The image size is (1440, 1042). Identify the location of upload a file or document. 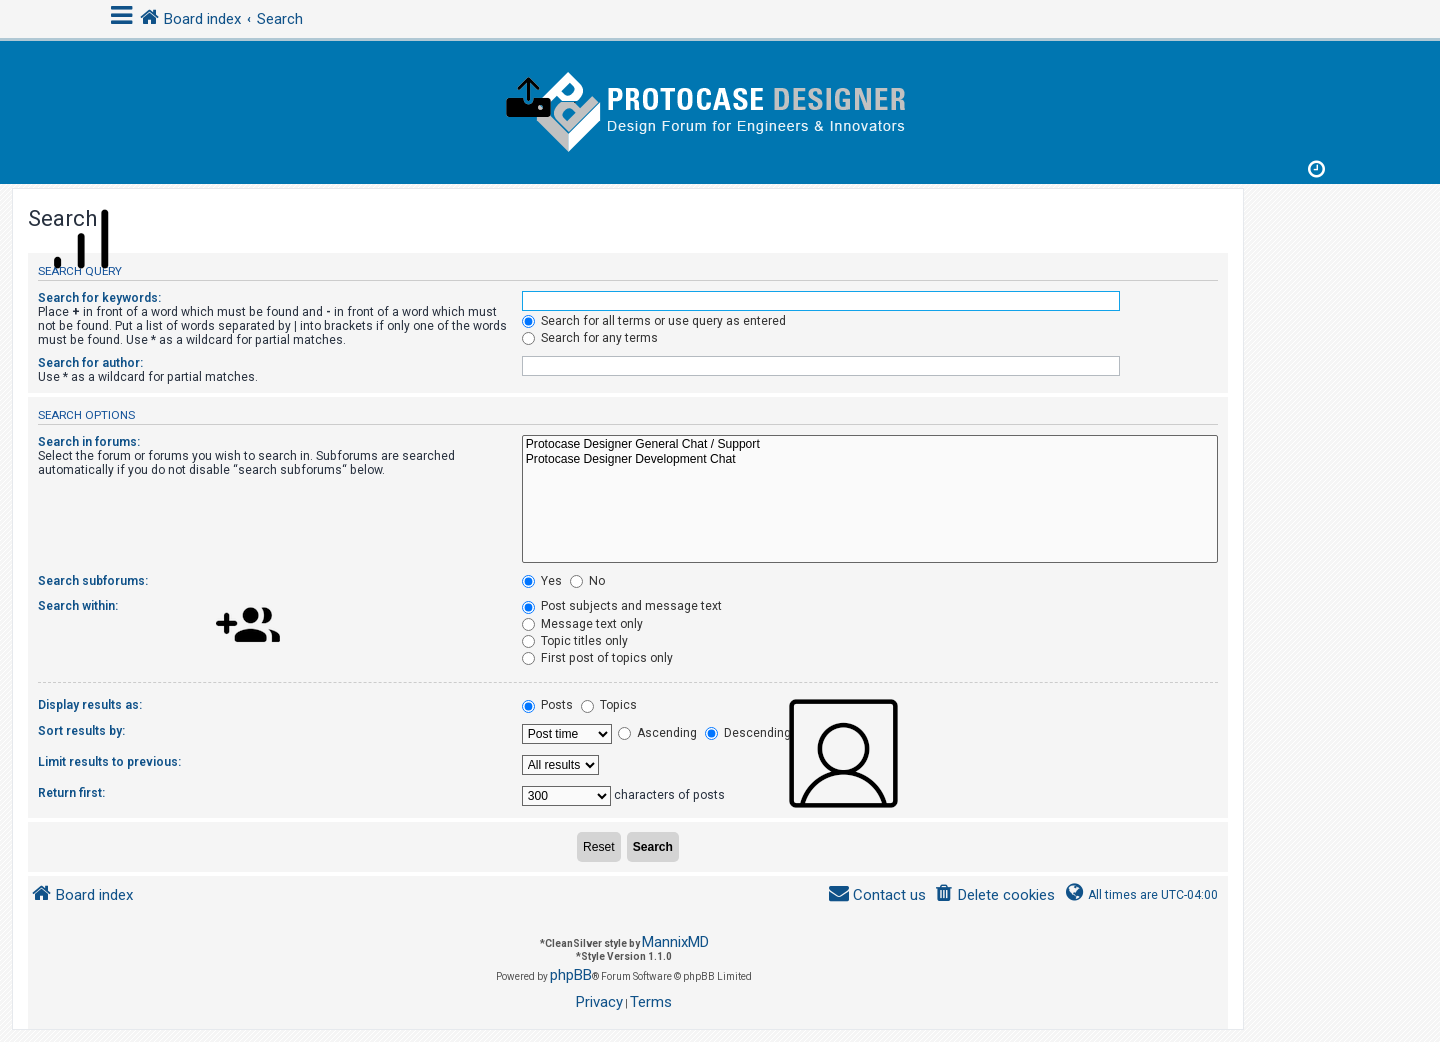
(528, 99).